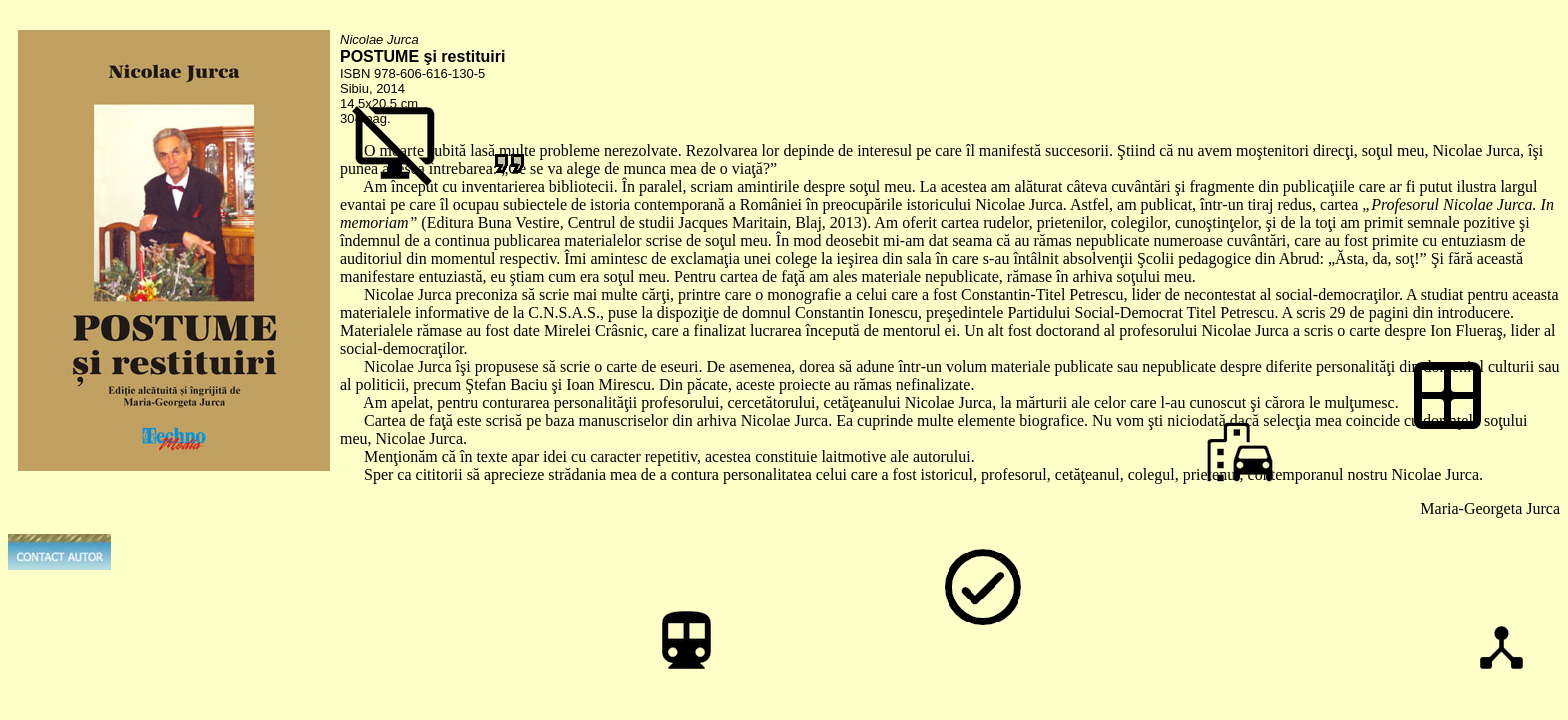 The width and height of the screenshot is (1568, 720). Describe the element at coordinates (395, 143) in the screenshot. I see `desktop access is currently disabled` at that location.